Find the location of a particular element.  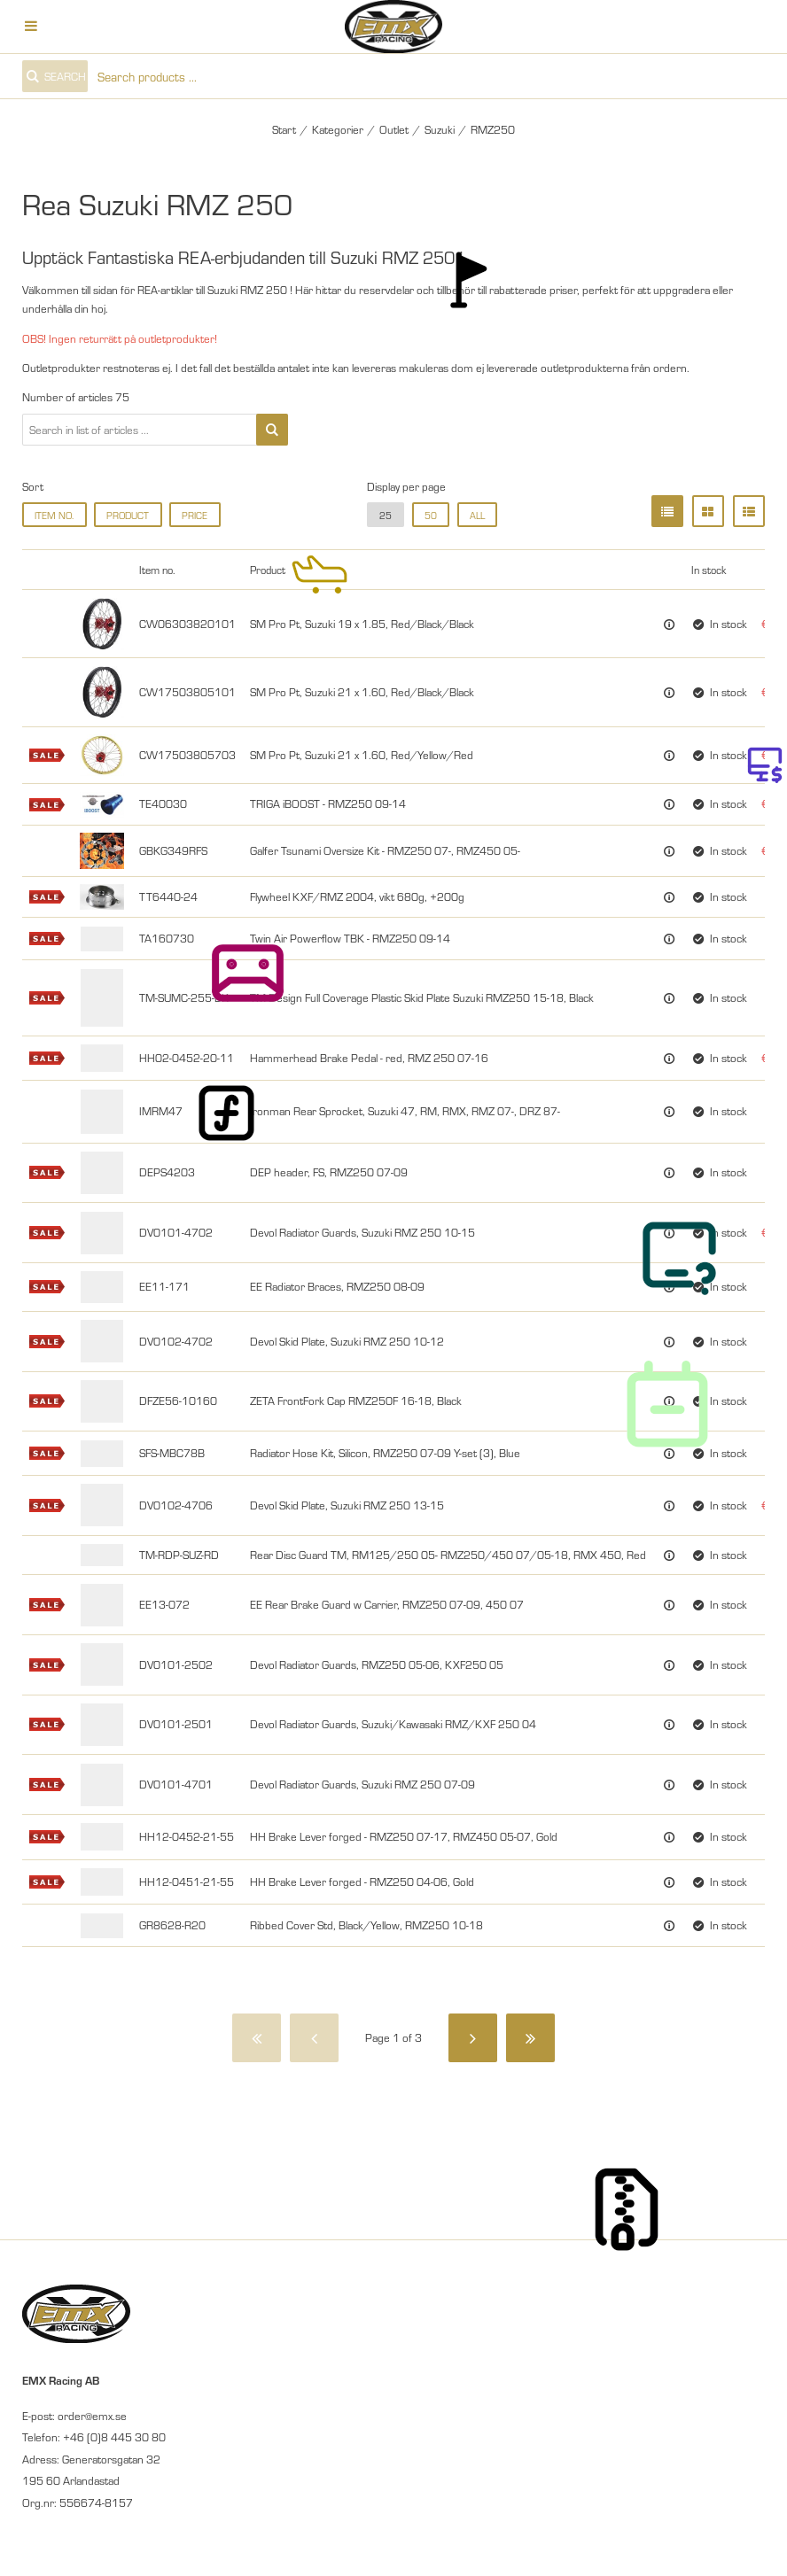

compressed or zipped file is located at coordinates (627, 2207).